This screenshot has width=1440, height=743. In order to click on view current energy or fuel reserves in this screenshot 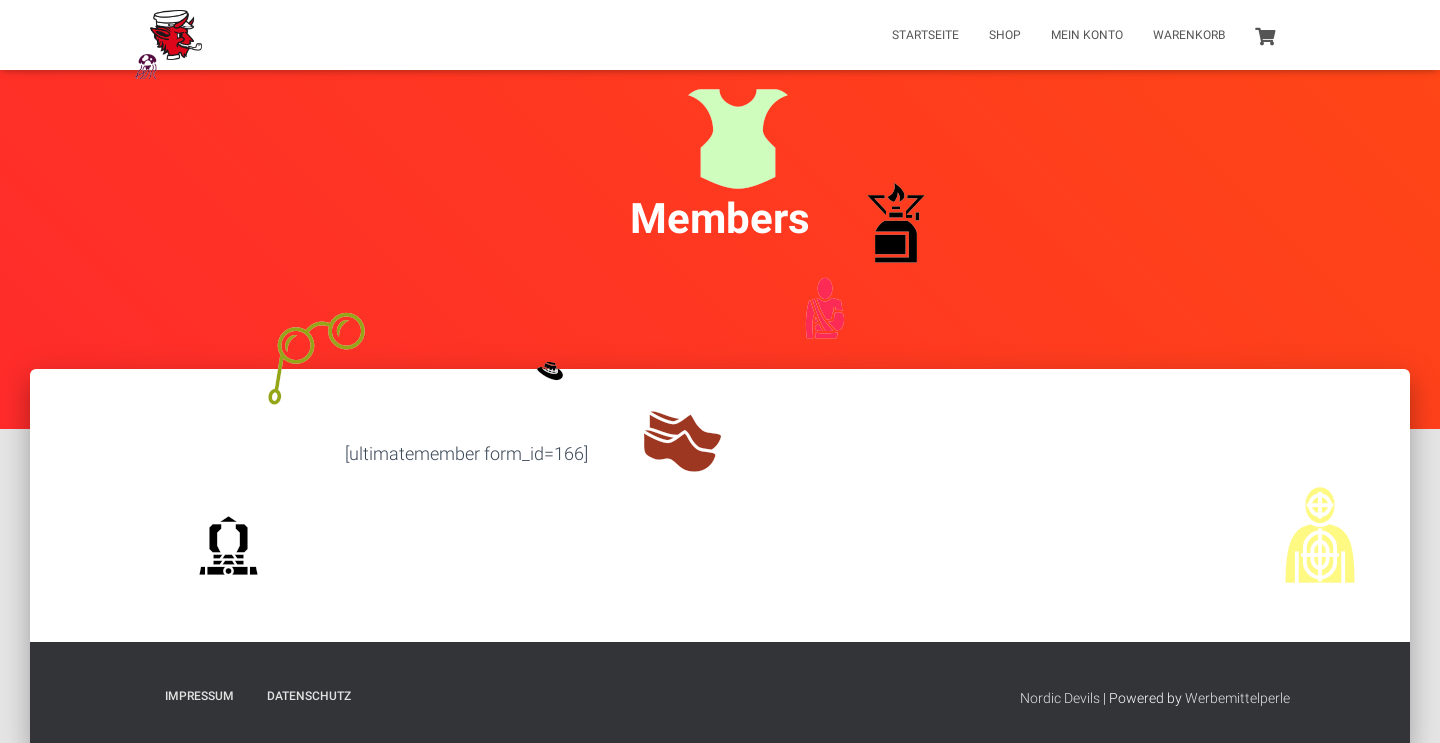, I will do `click(228, 545)`.